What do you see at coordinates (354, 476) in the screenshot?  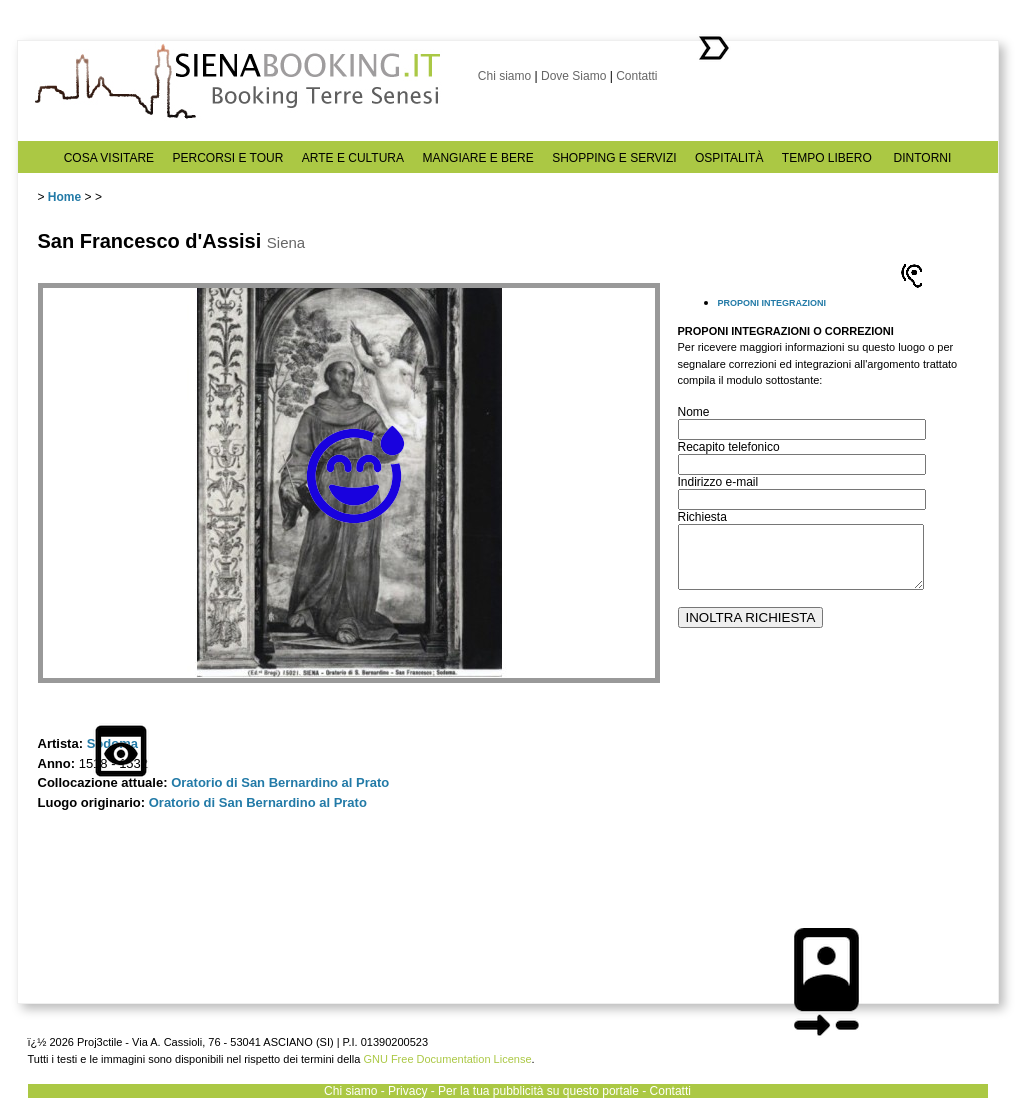 I see `react with a nervous or relieved expression` at bounding box center [354, 476].